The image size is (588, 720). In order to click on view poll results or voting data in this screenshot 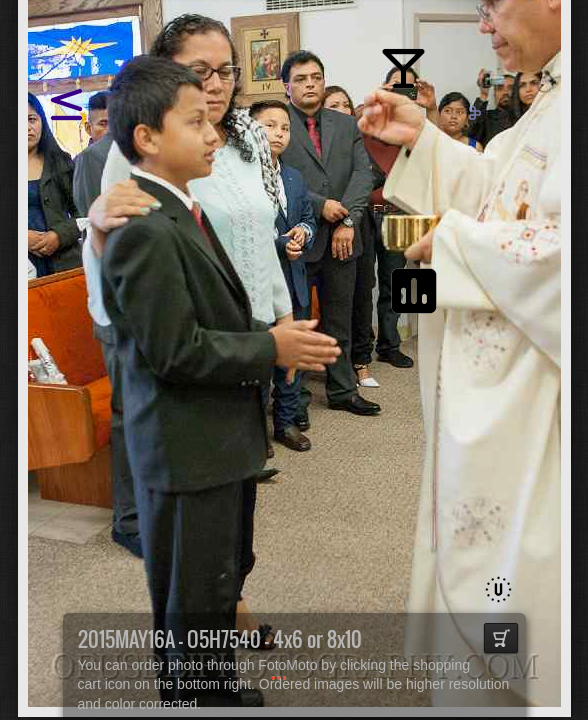, I will do `click(414, 291)`.